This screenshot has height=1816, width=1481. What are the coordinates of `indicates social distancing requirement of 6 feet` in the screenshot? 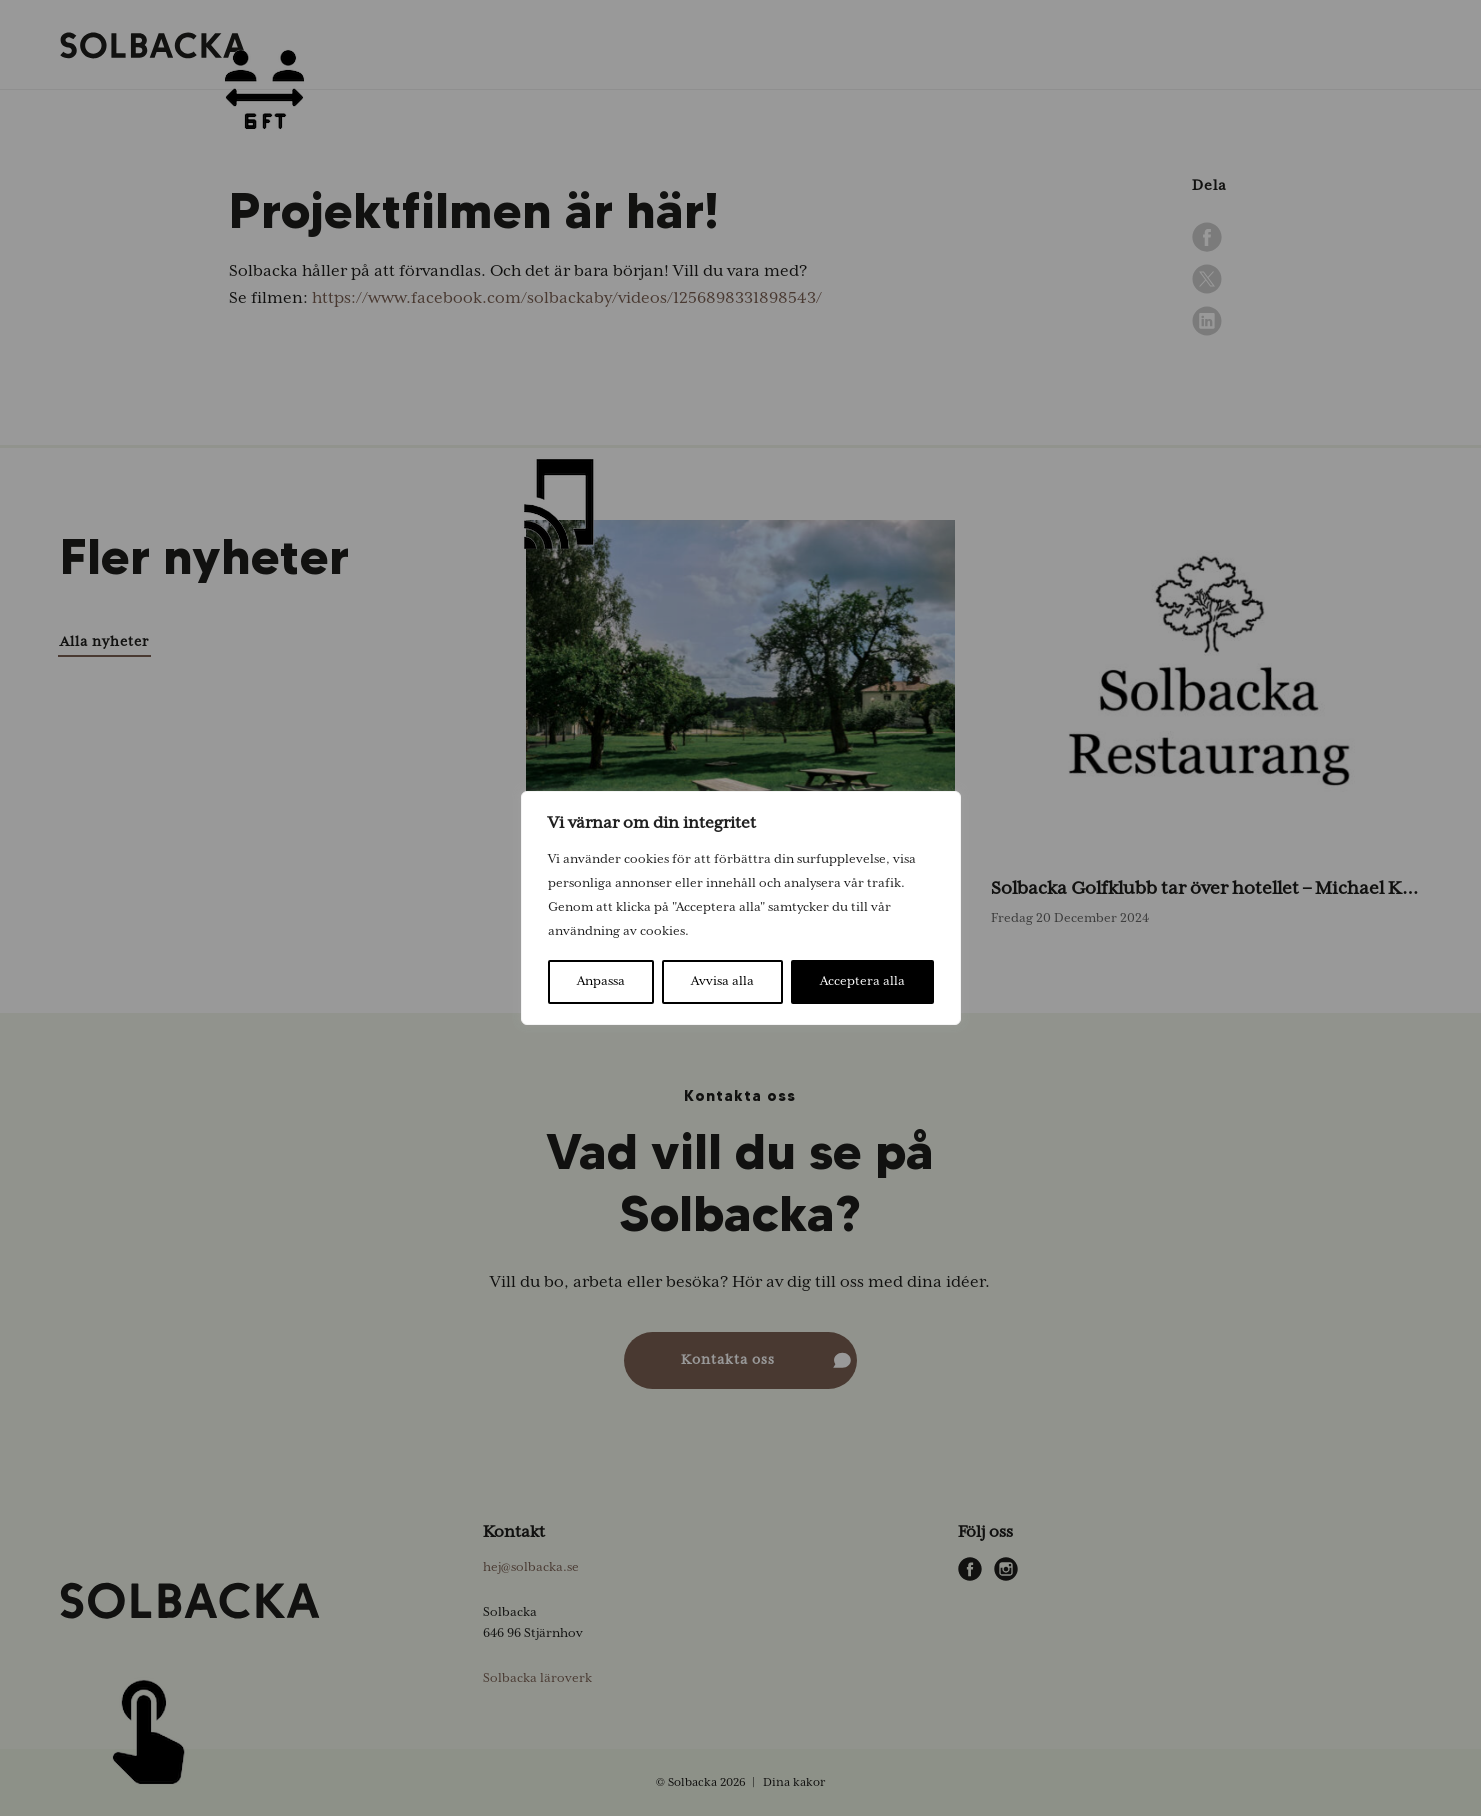 It's located at (264, 89).